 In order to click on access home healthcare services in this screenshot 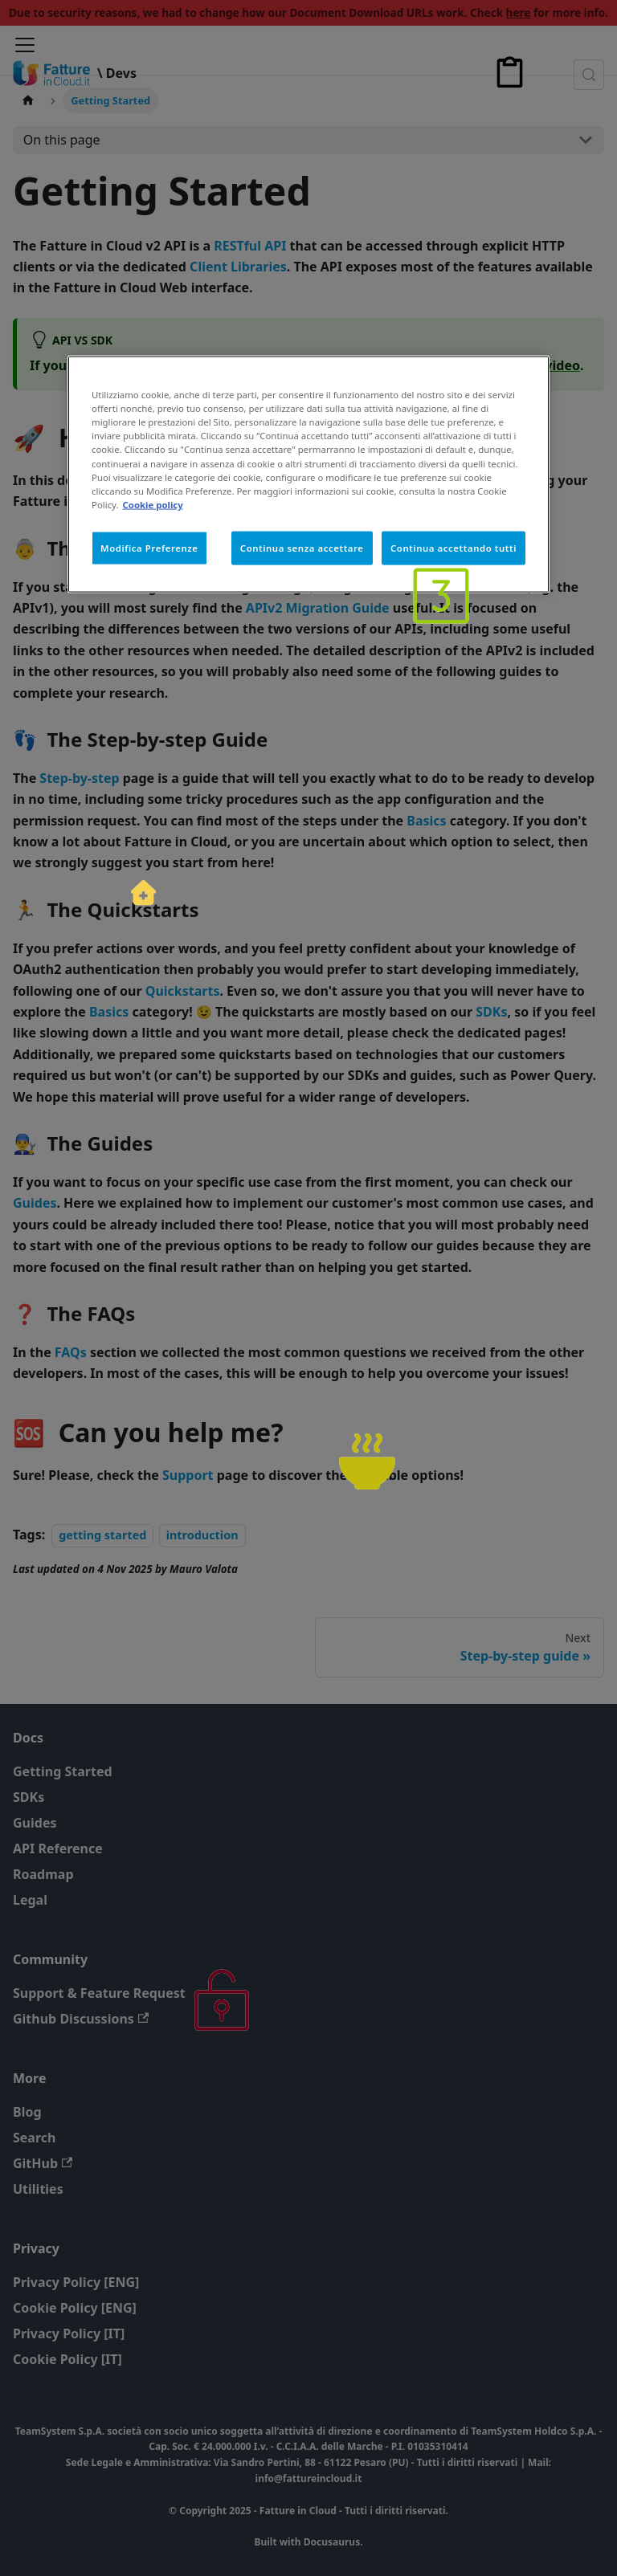, I will do `click(143, 892)`.